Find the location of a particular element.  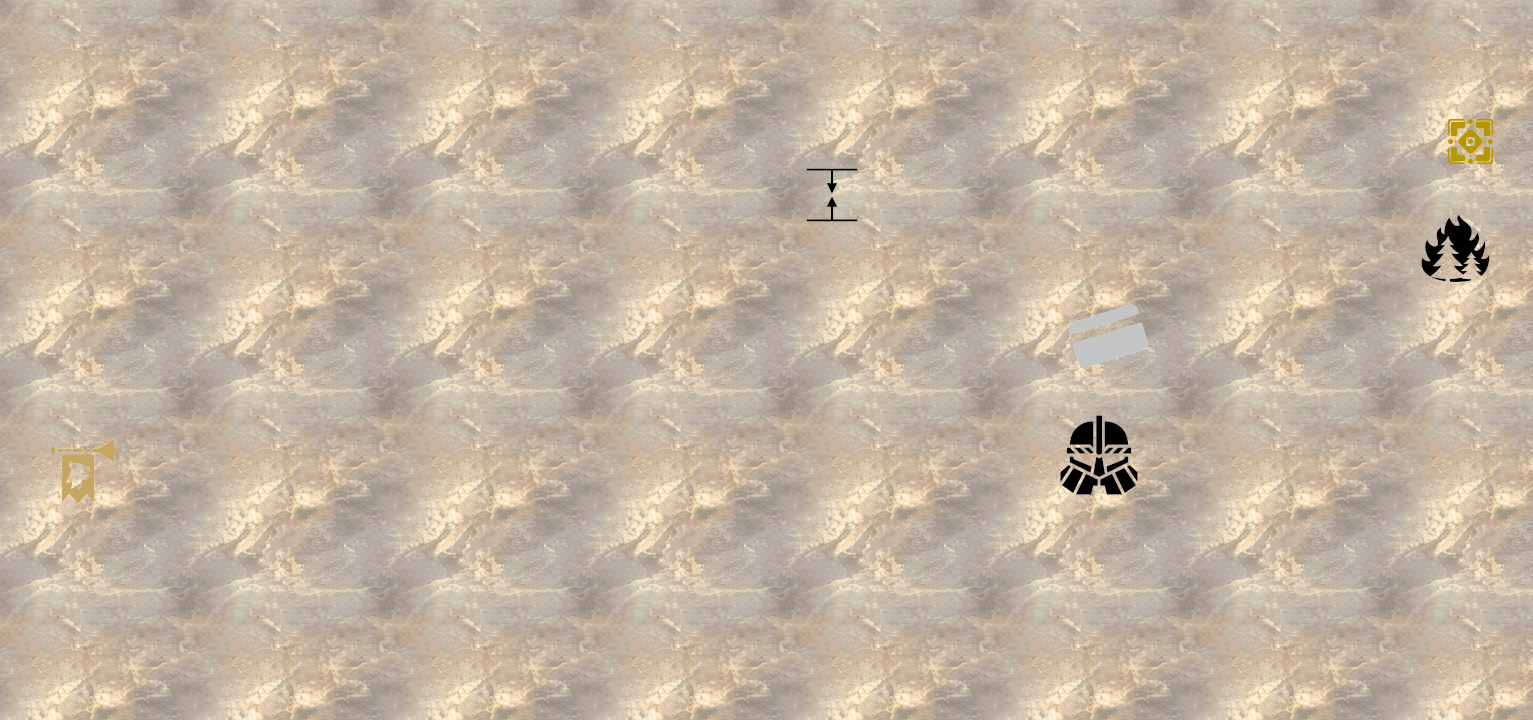

announce a new achievement or milestone is located at coordinates (83, 471).